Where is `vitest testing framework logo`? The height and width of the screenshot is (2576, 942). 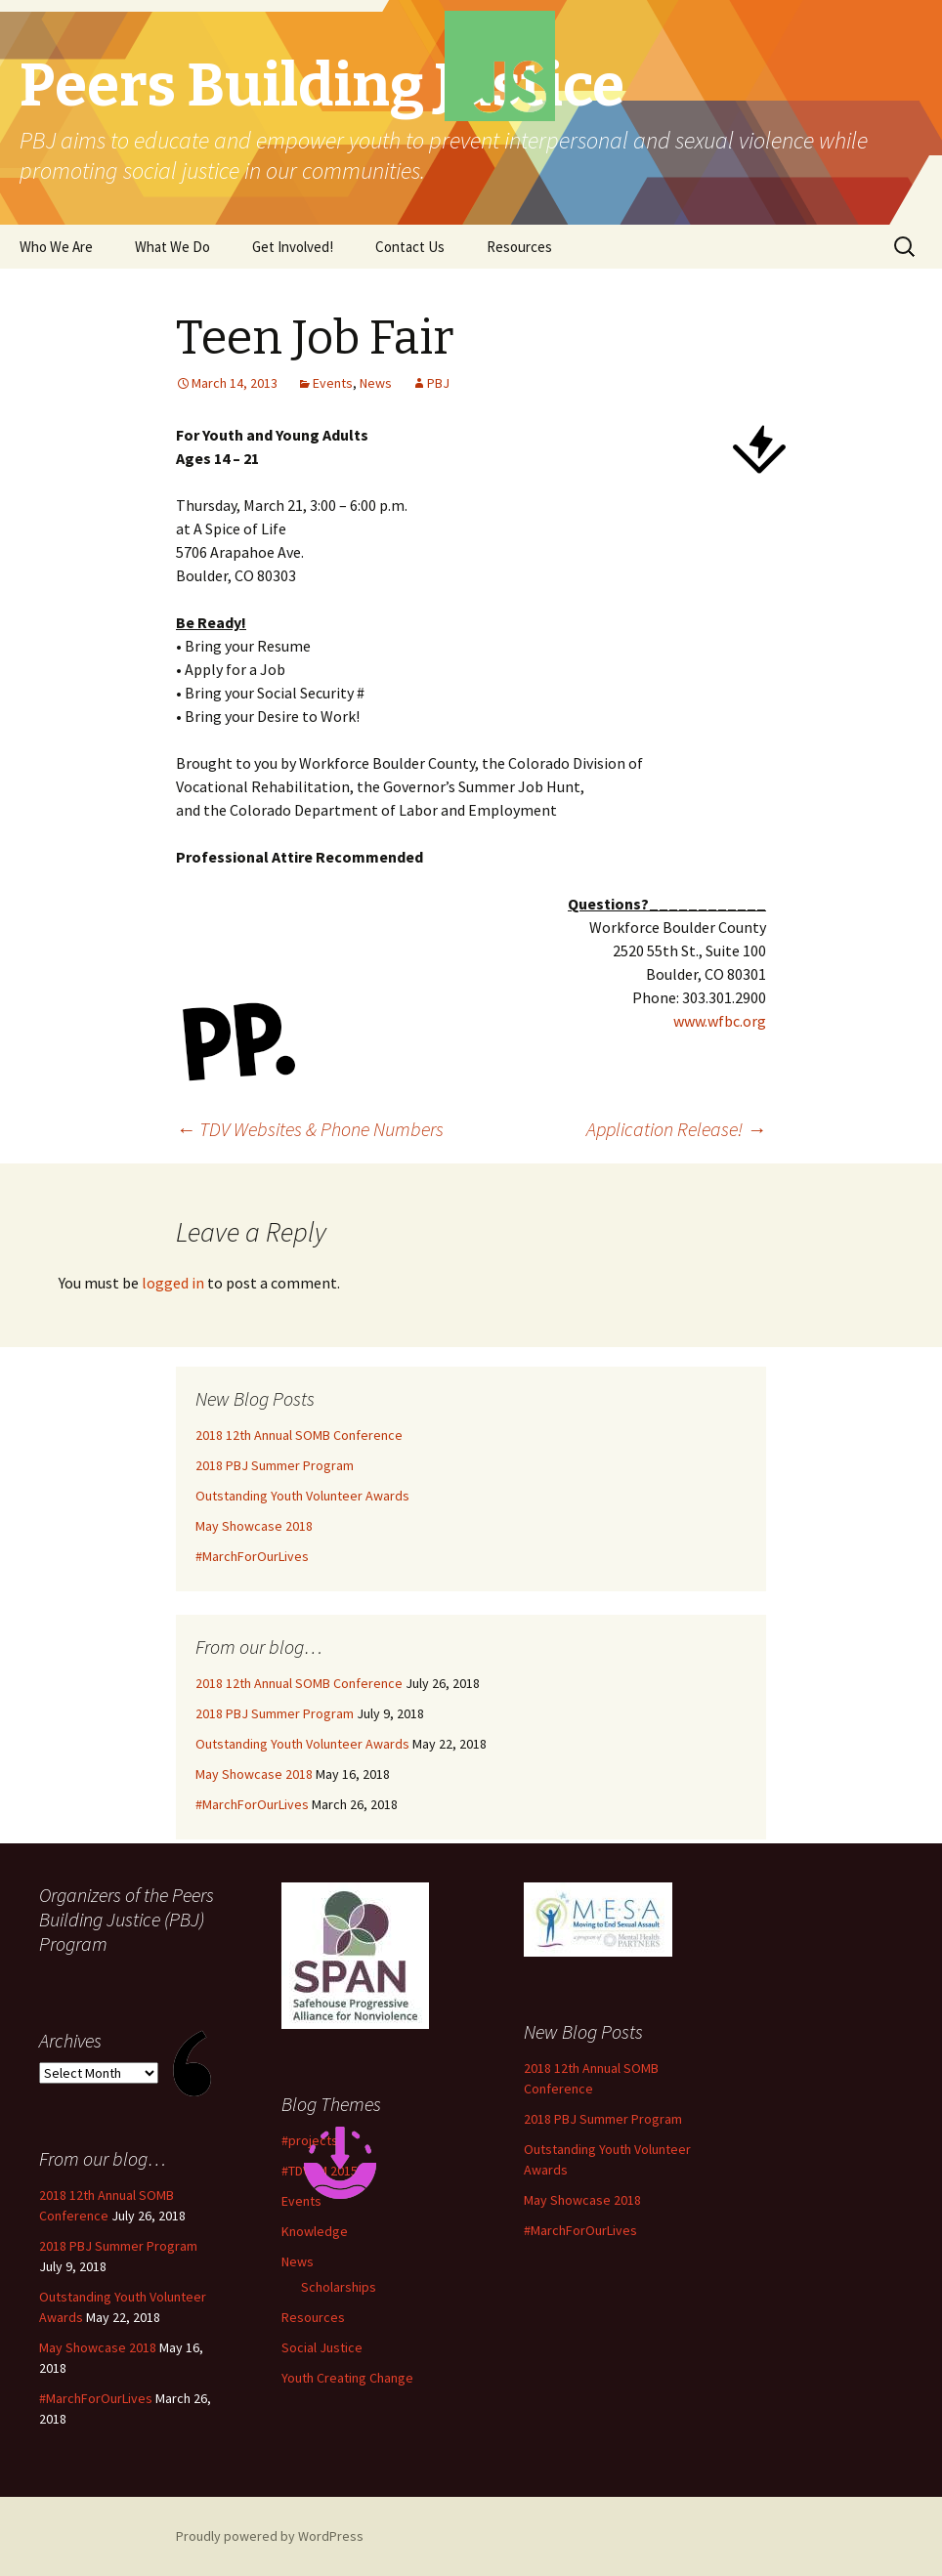
vitest testing framework logo is located at coordinates (759, 449).